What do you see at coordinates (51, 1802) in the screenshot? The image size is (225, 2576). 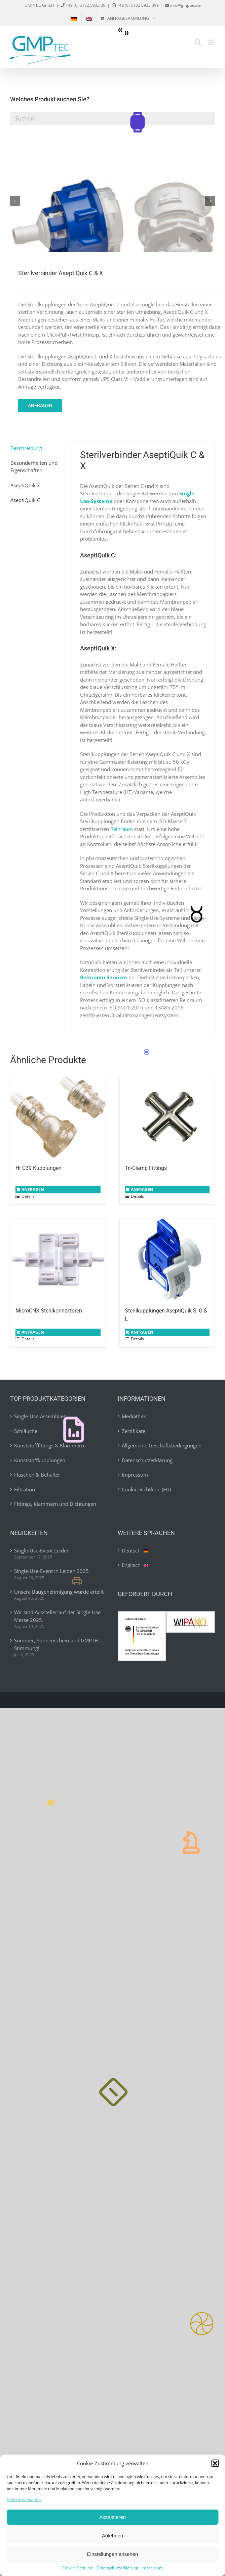 I see `tailwind css framework logo` at bounding box center [51, 1802].